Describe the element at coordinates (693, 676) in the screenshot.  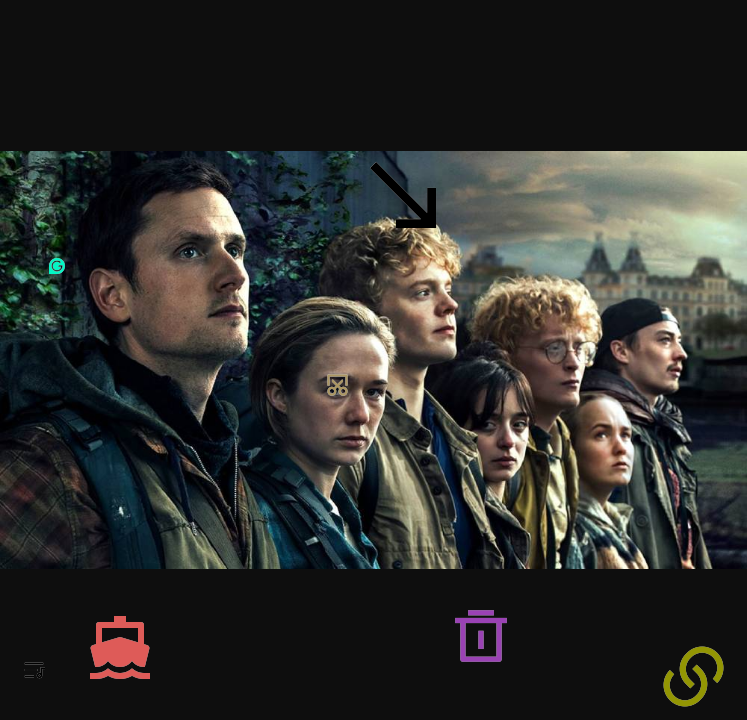
I see `view linked accounts or connections` at that location.